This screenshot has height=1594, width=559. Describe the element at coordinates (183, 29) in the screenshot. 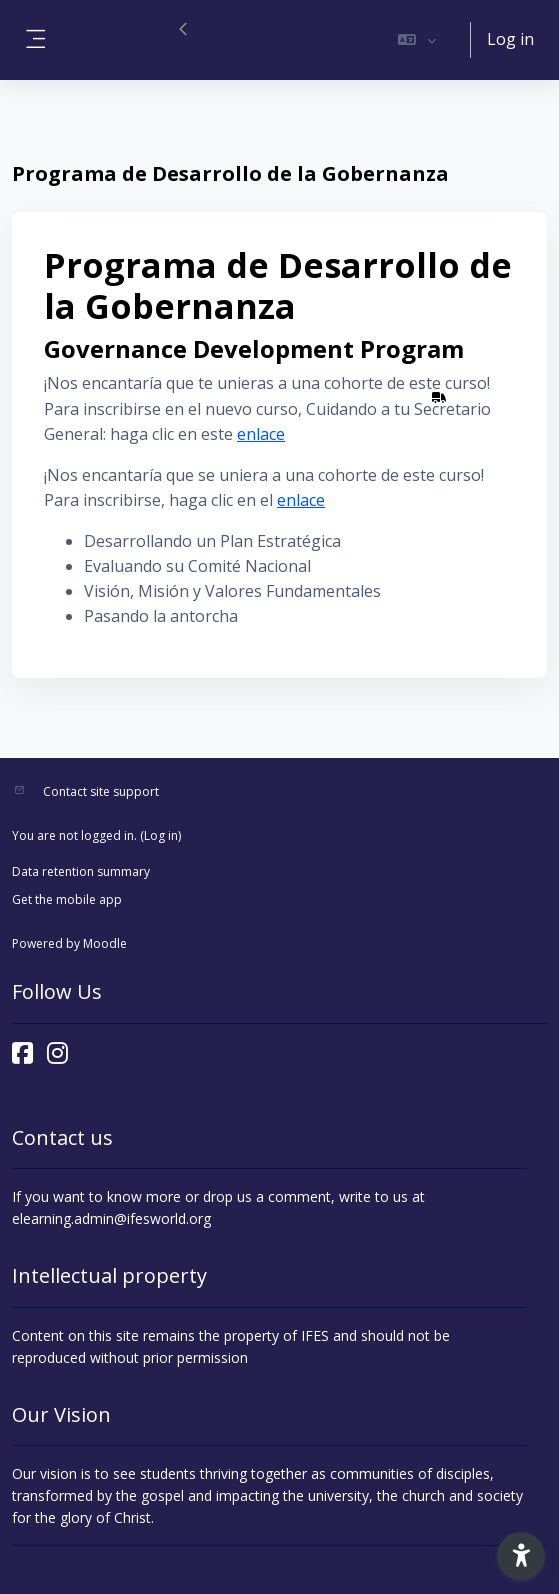

I see `go back to the previous screen` at that location.